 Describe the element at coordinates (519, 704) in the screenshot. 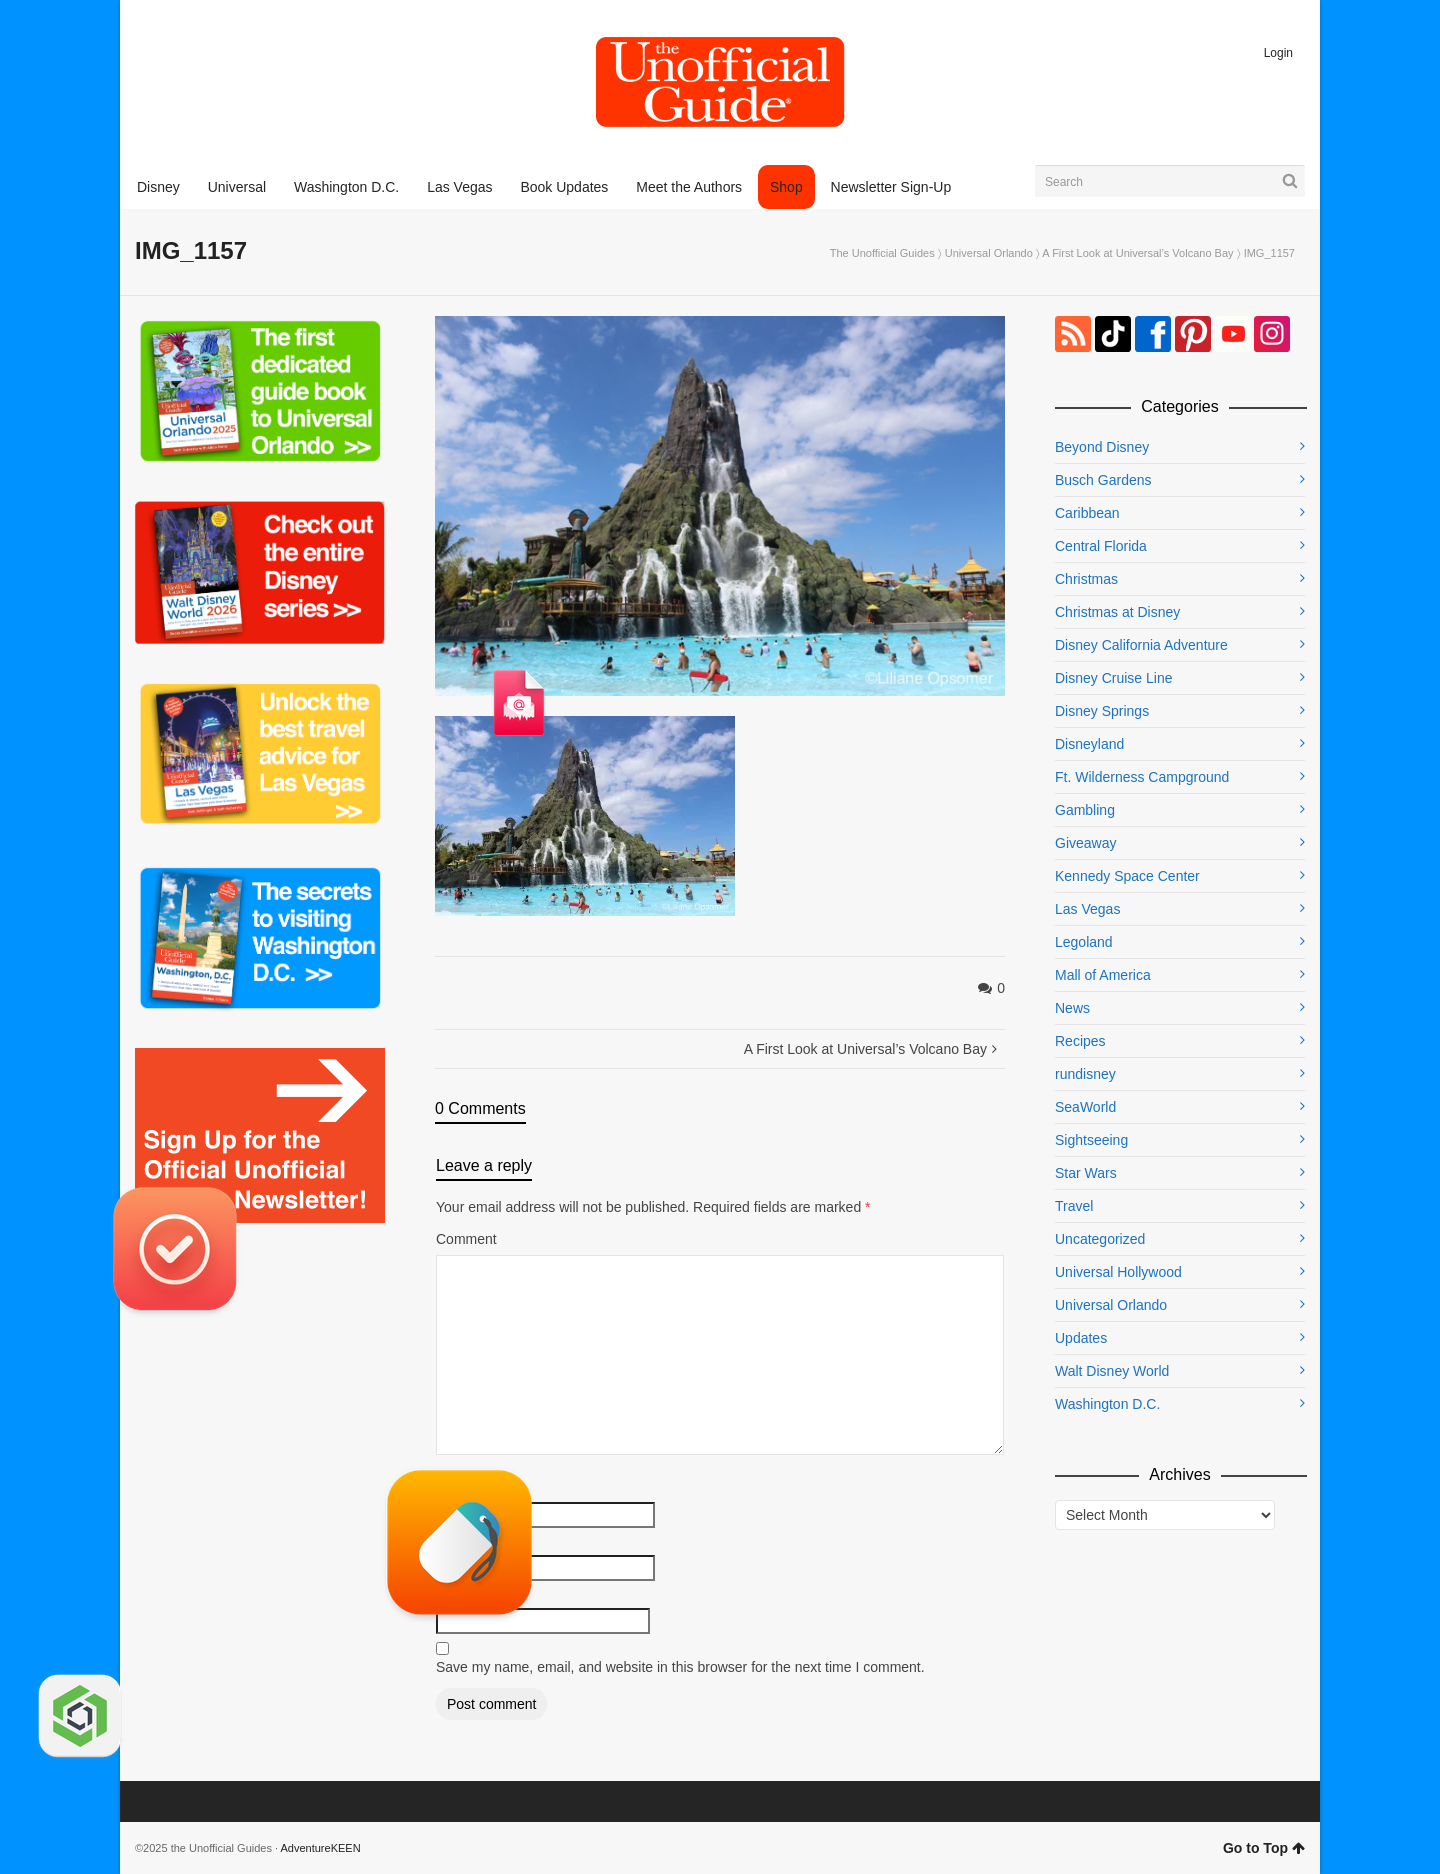

I see `a partially downloaded or incomplete email message file` at that location.